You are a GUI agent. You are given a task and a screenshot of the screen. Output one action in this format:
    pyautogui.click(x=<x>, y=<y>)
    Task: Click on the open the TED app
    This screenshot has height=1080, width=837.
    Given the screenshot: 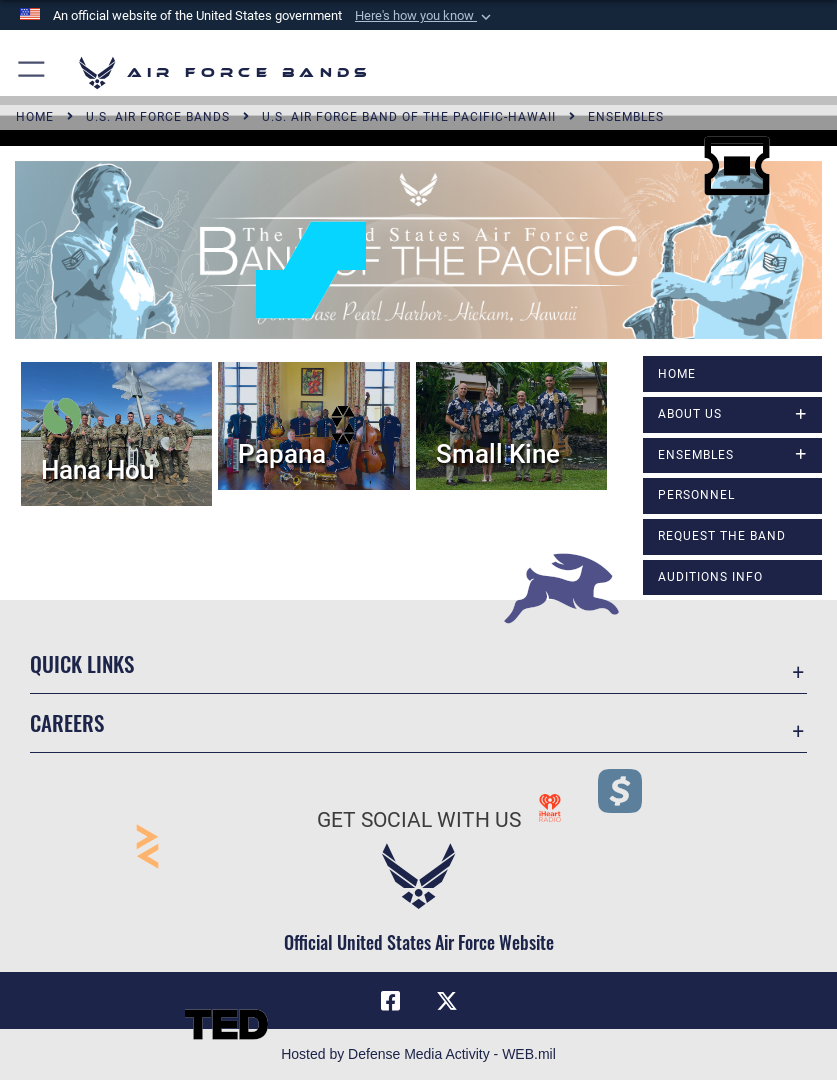 What is the action you would take?
    pyautogui.click(x=226, y=1024)
    